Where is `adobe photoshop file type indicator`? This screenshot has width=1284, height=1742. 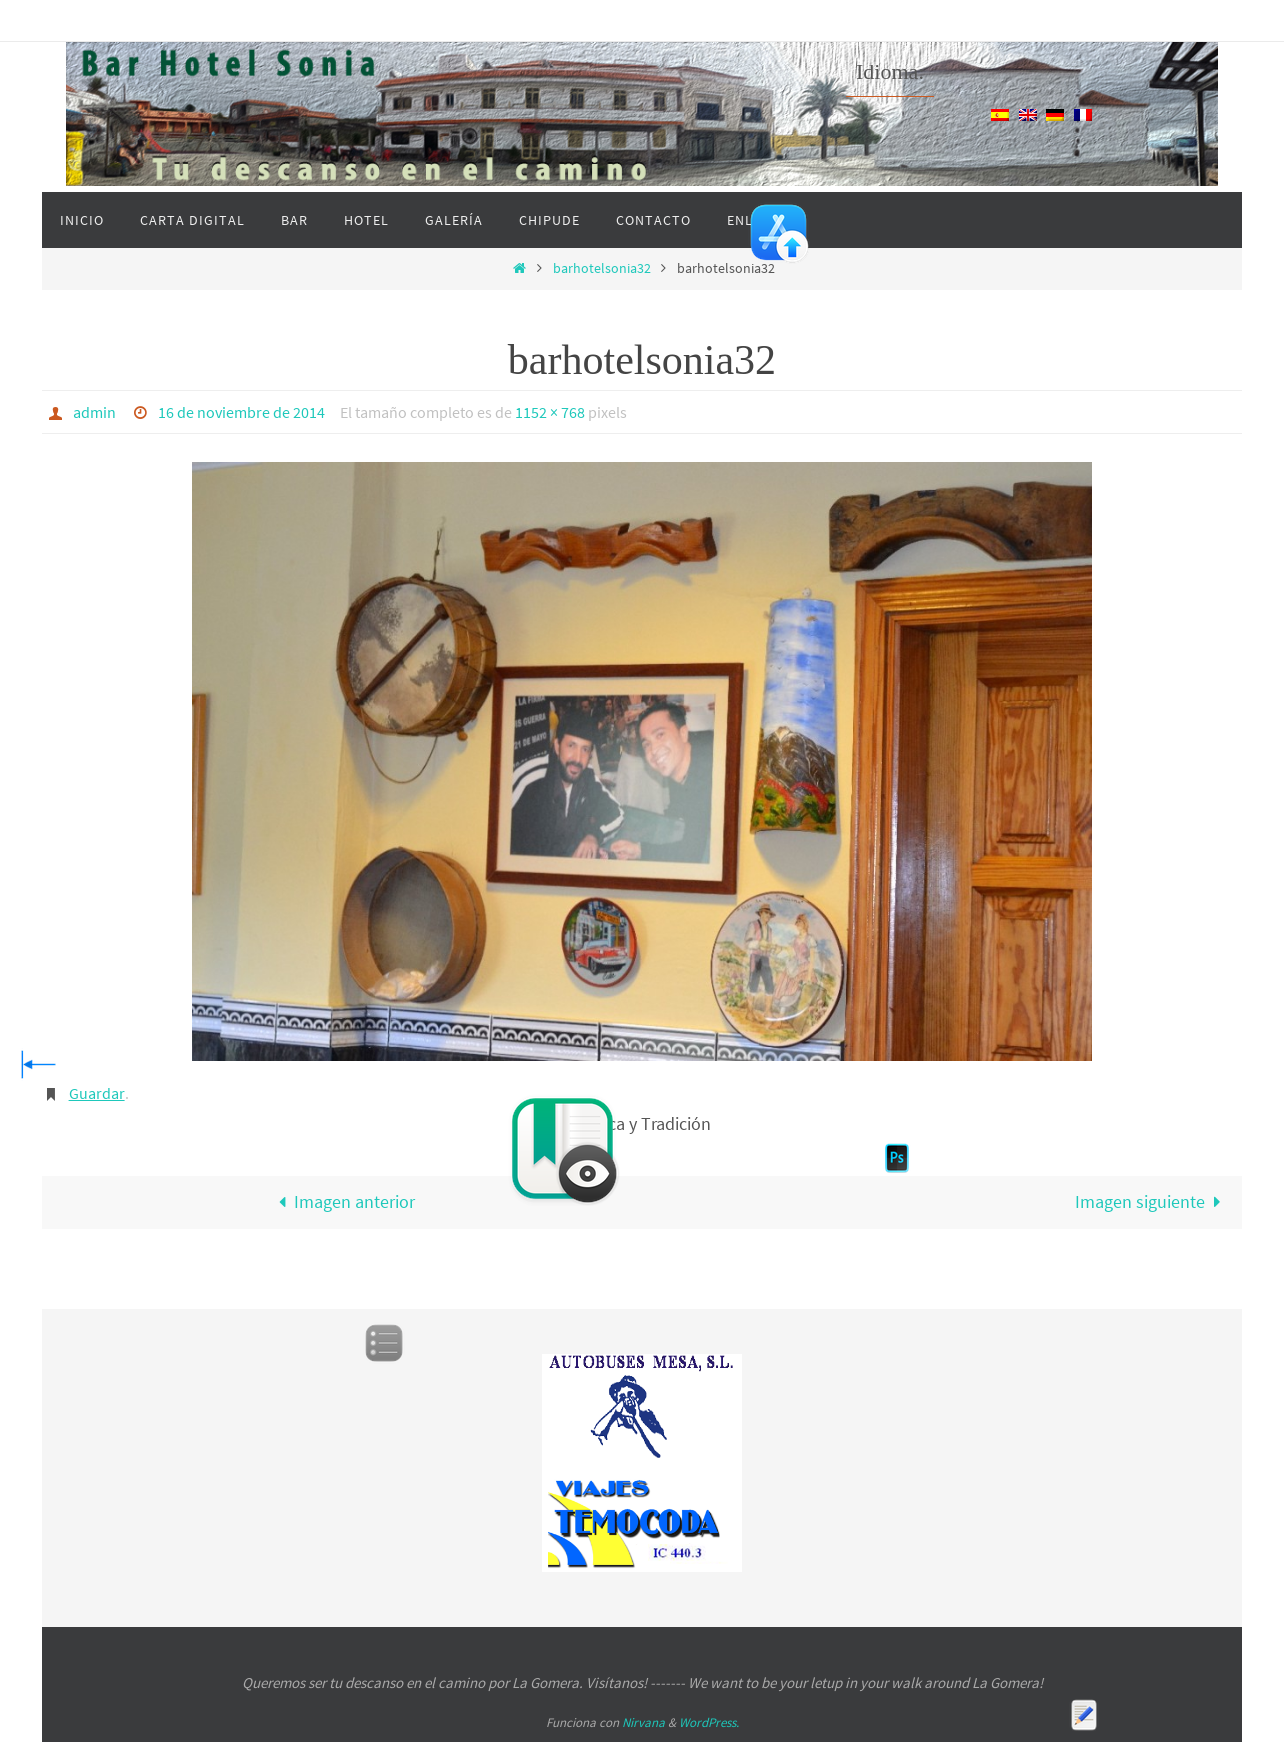 adobe photoshop file type indicator is located at coordinates (897, 1158).